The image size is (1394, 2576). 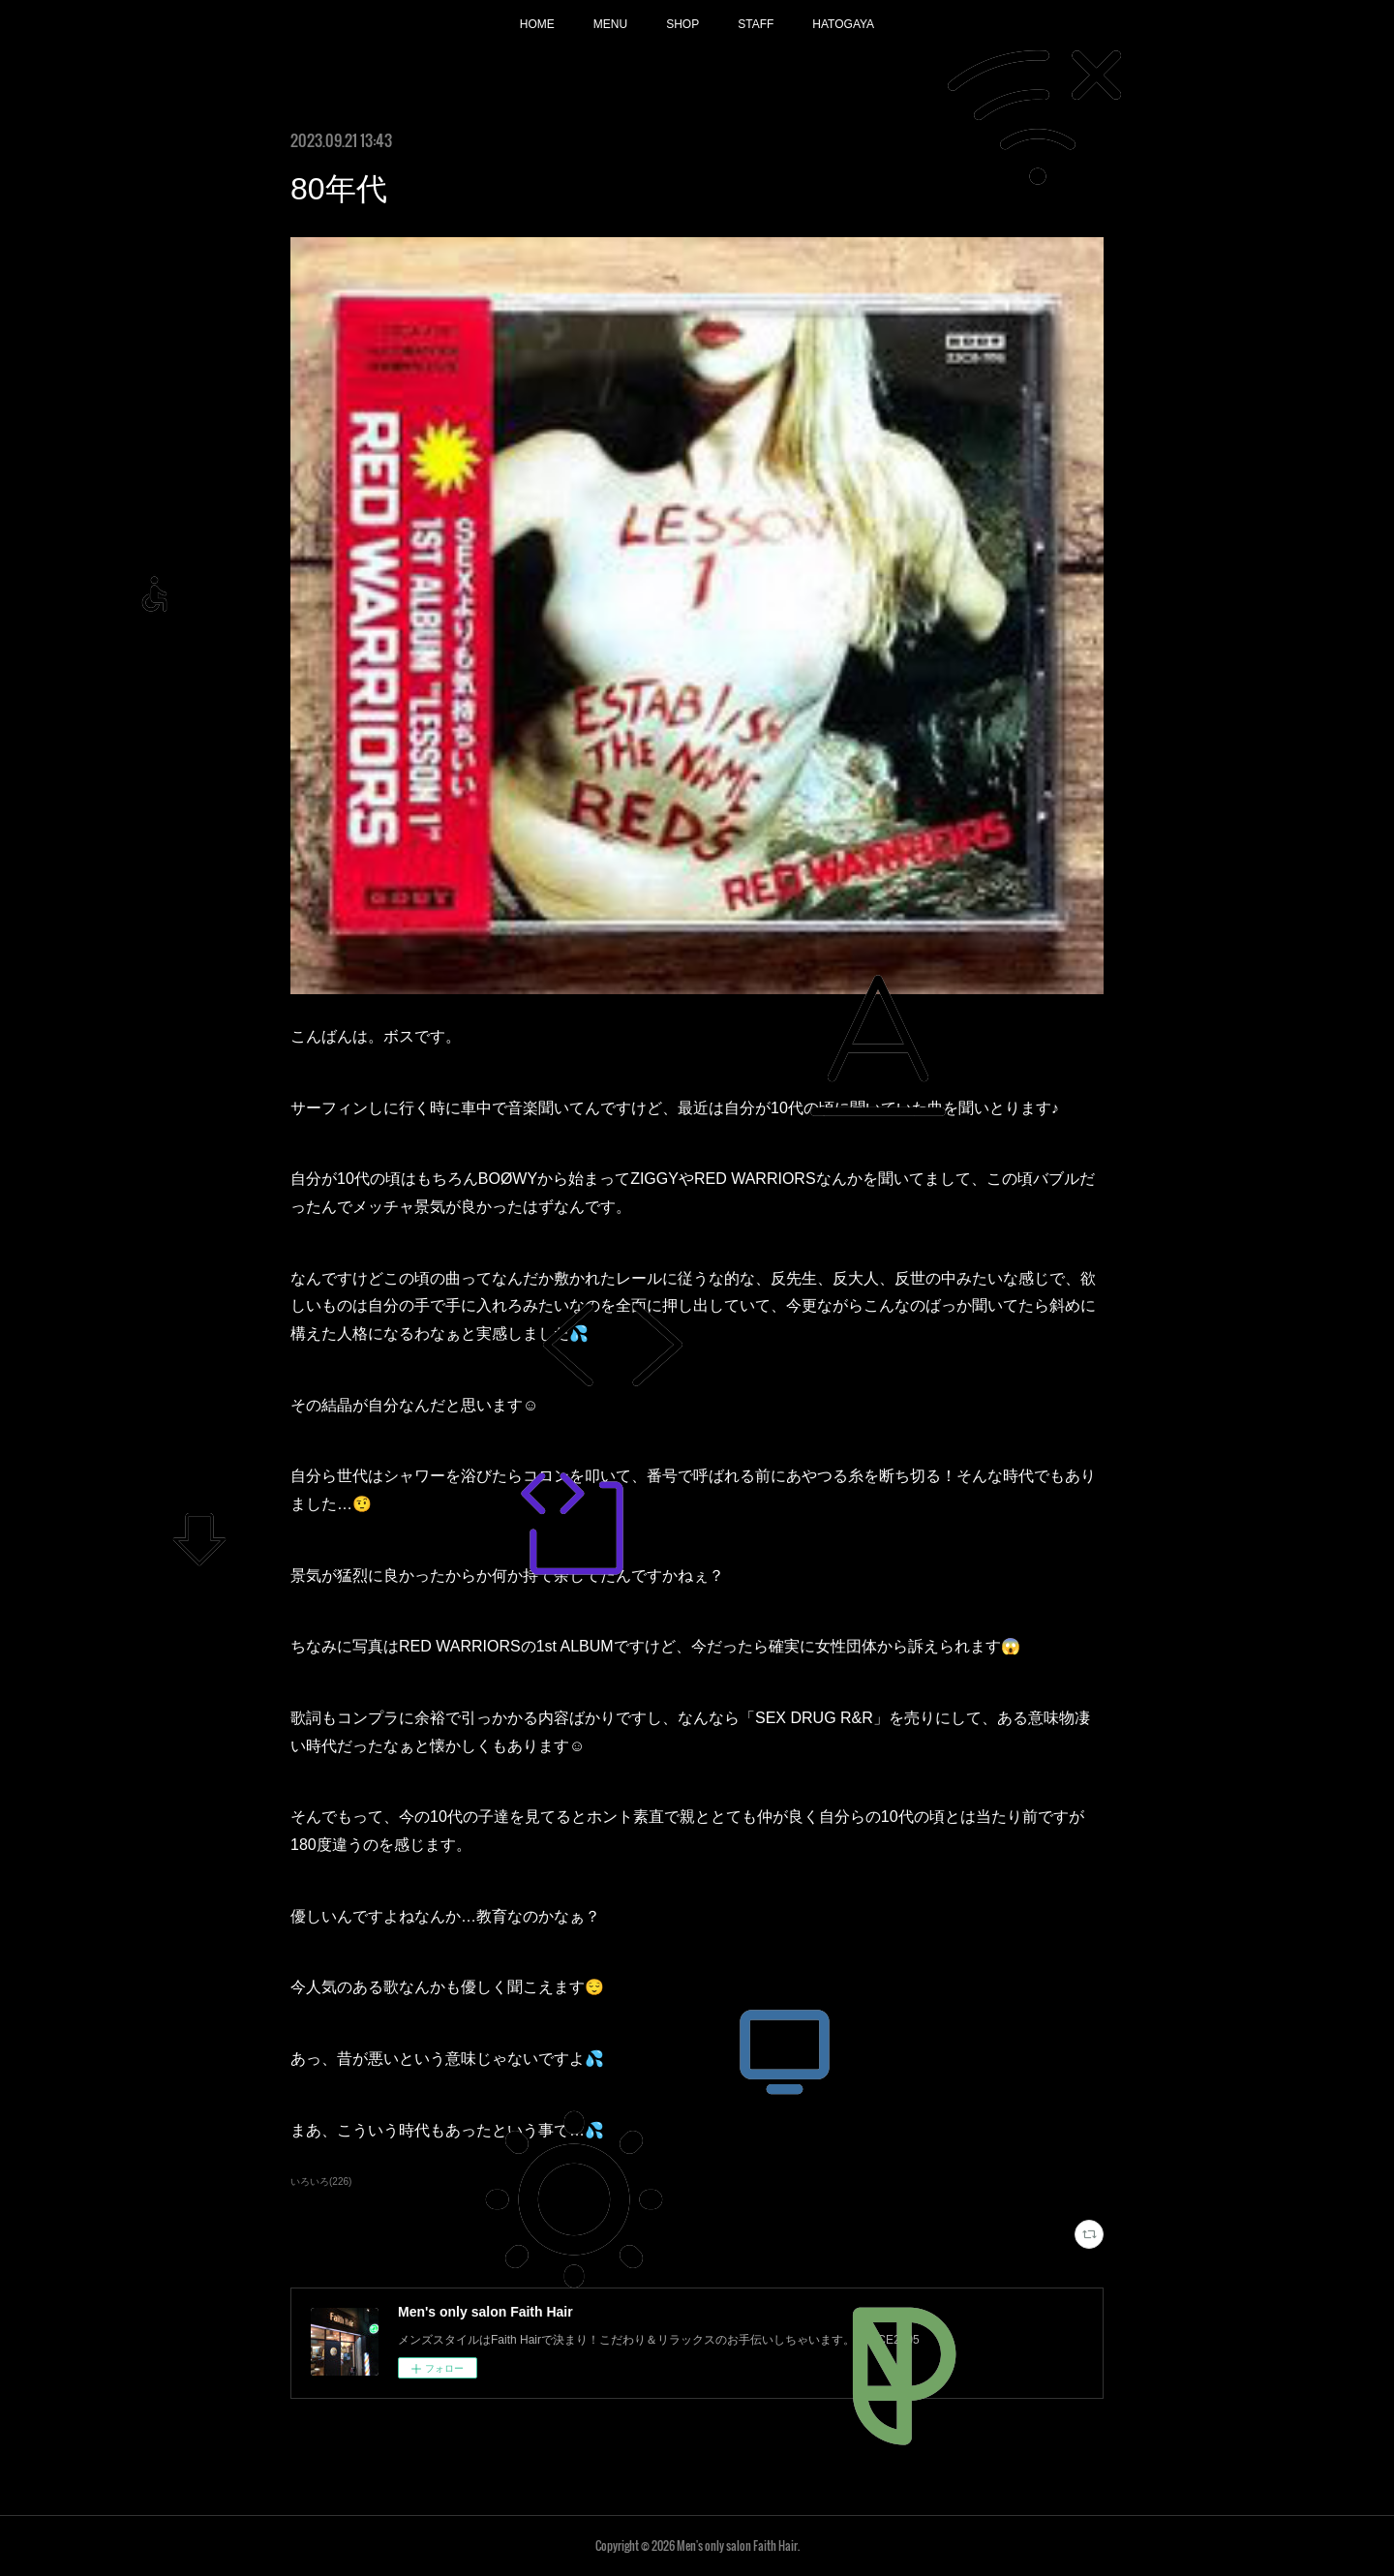 I want to click on view display settings, so click(x=784, y=2047).